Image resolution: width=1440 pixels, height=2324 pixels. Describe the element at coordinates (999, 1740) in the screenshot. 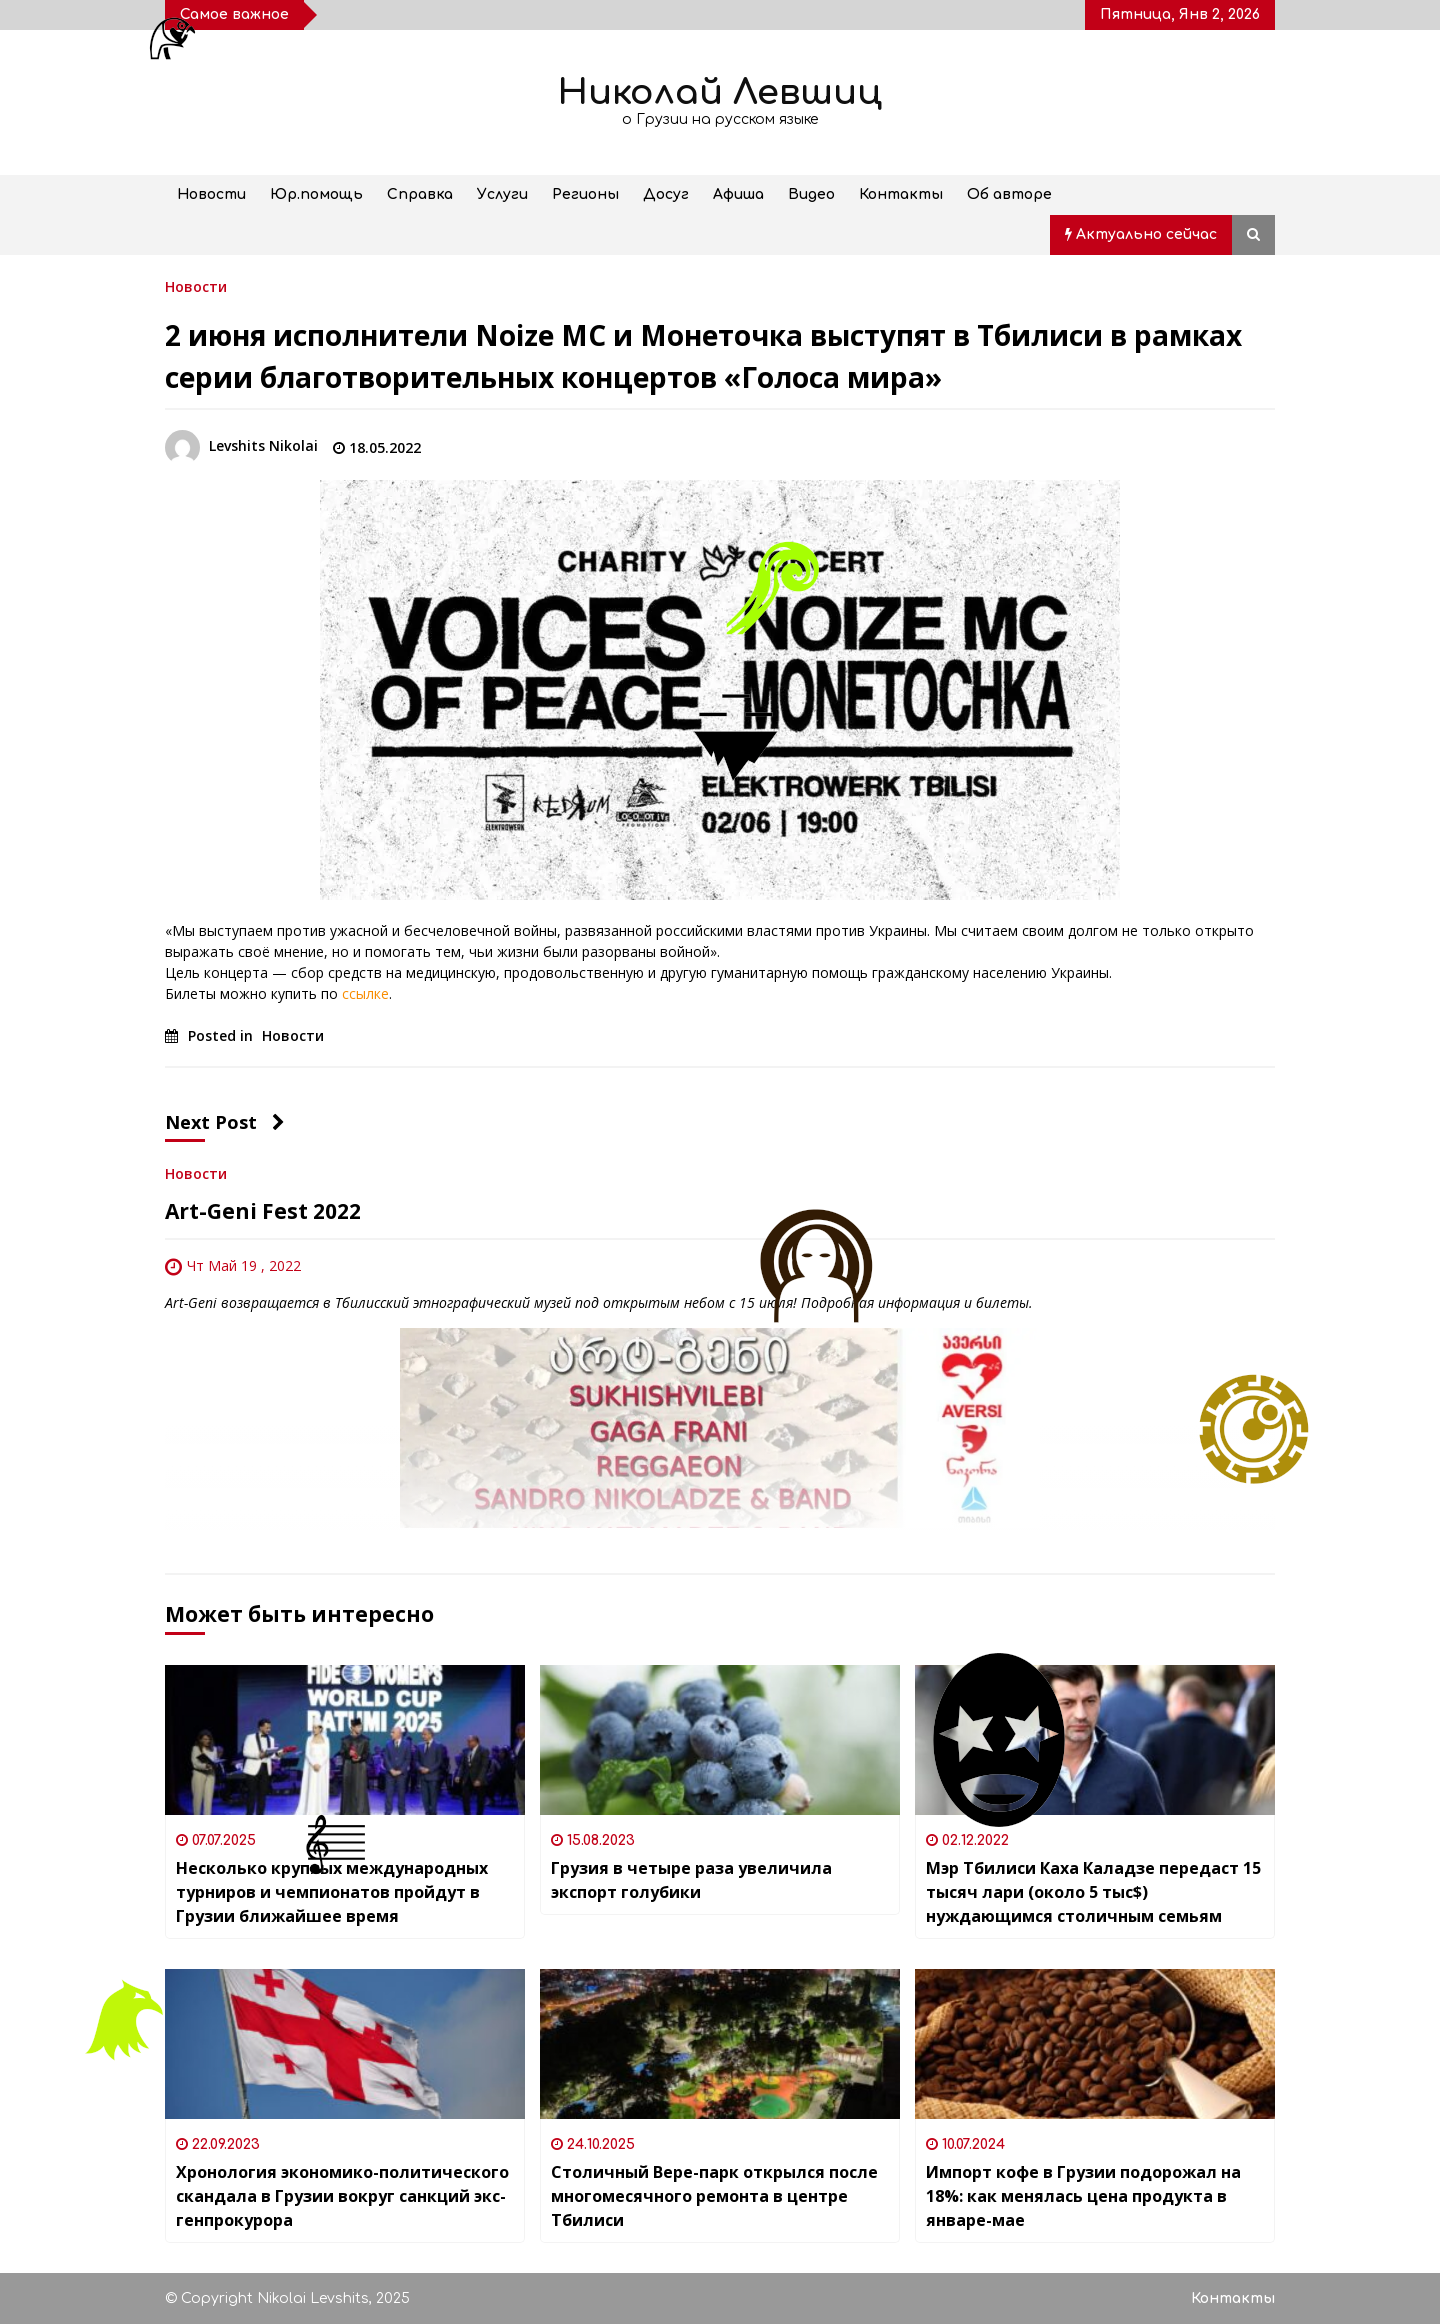

I see `indicates an excited or amazed reaction` at that location.